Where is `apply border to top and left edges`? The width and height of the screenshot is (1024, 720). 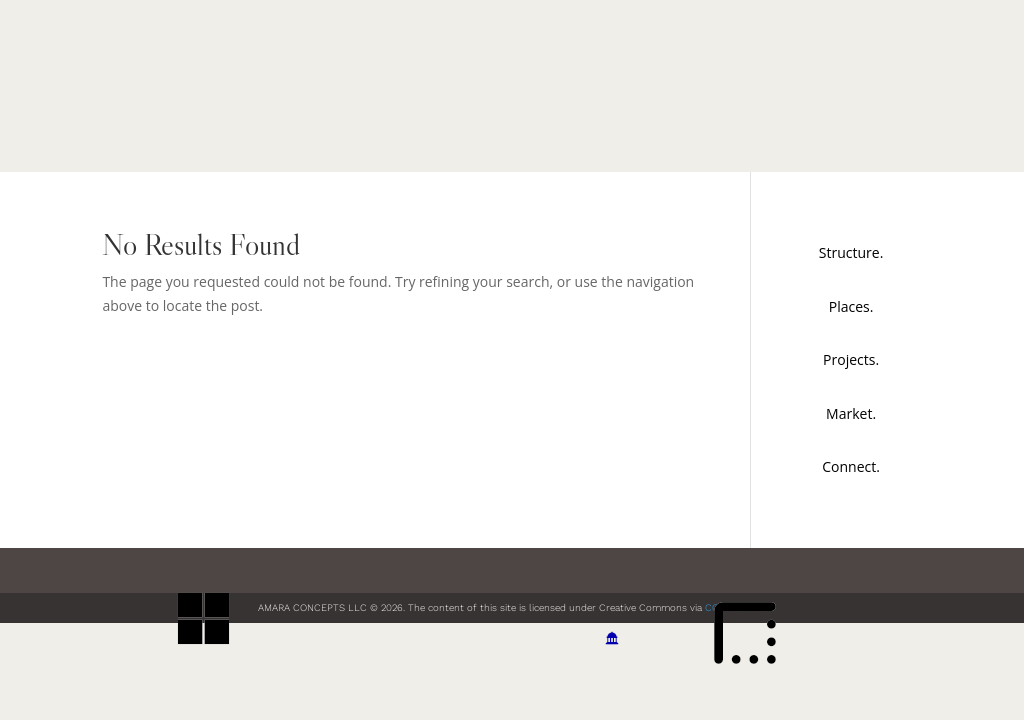
apply border to top and left edges is located at coordinates (745, 633).